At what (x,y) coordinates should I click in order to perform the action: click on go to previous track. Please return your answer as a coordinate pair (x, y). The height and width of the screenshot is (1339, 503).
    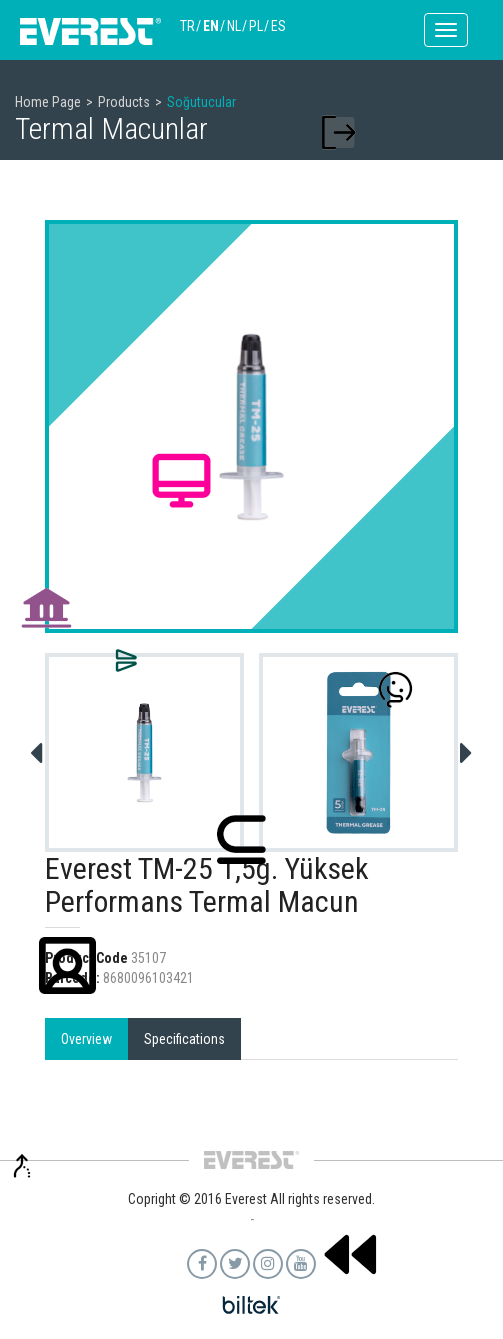
    Looking at the image, I should click on (351, 1254).